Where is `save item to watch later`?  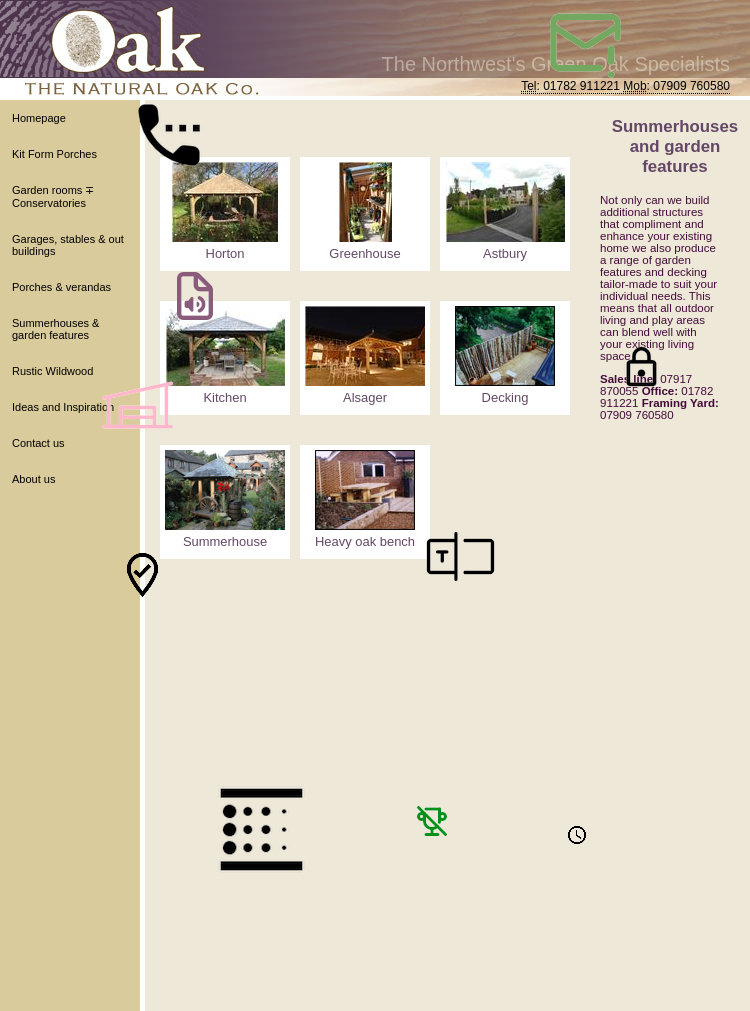
save item to watch later is located at coordinates (577, 835).